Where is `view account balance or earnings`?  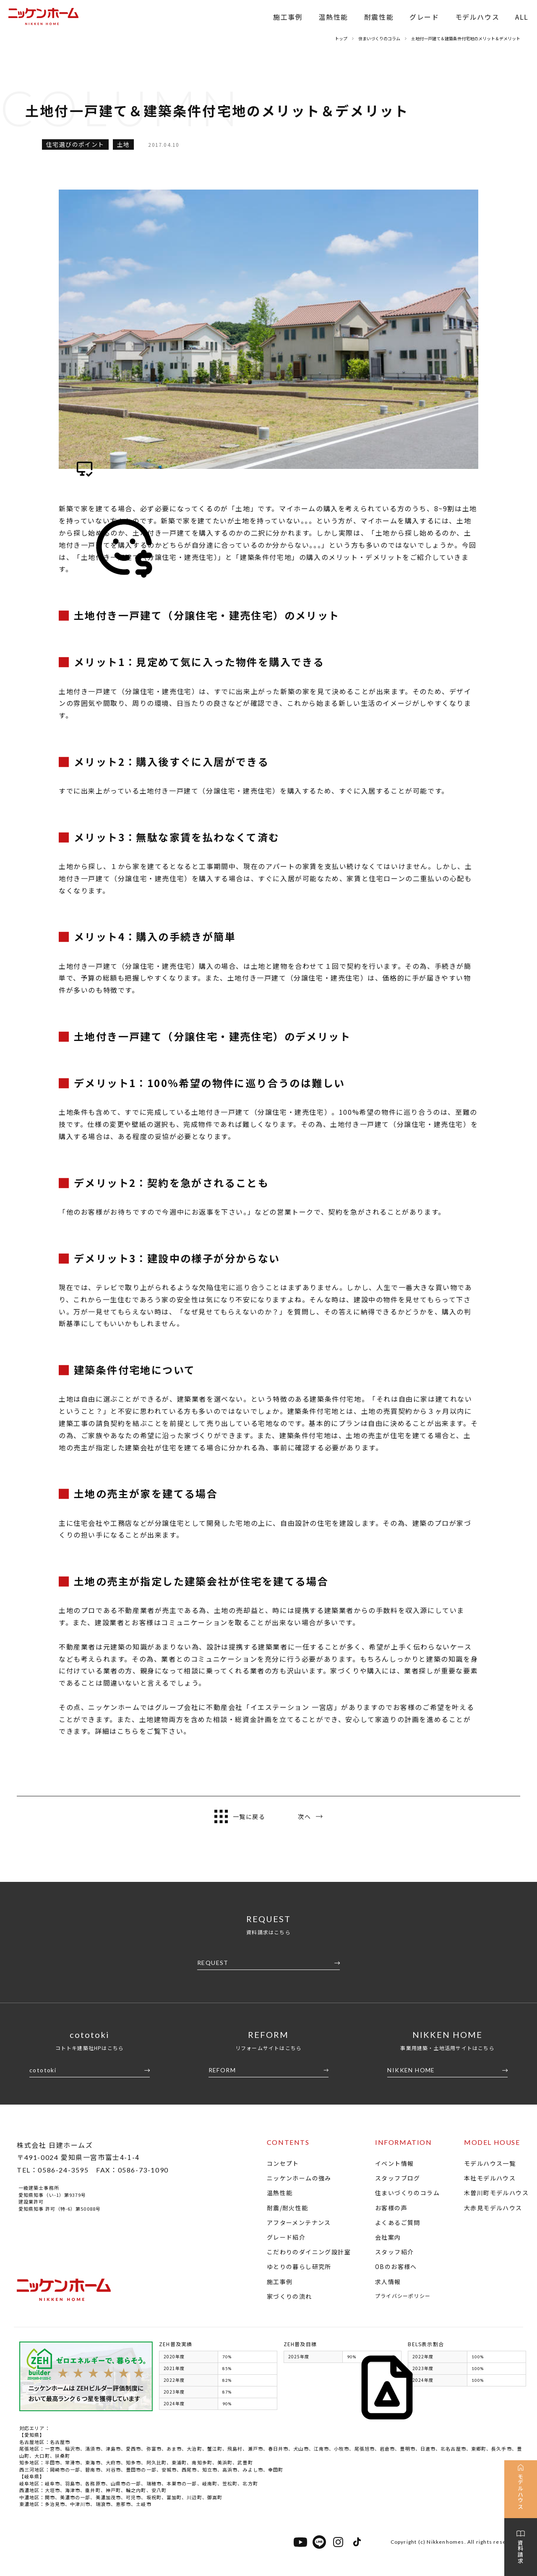
view account balance or earnings is located at coordinates (124, 547).